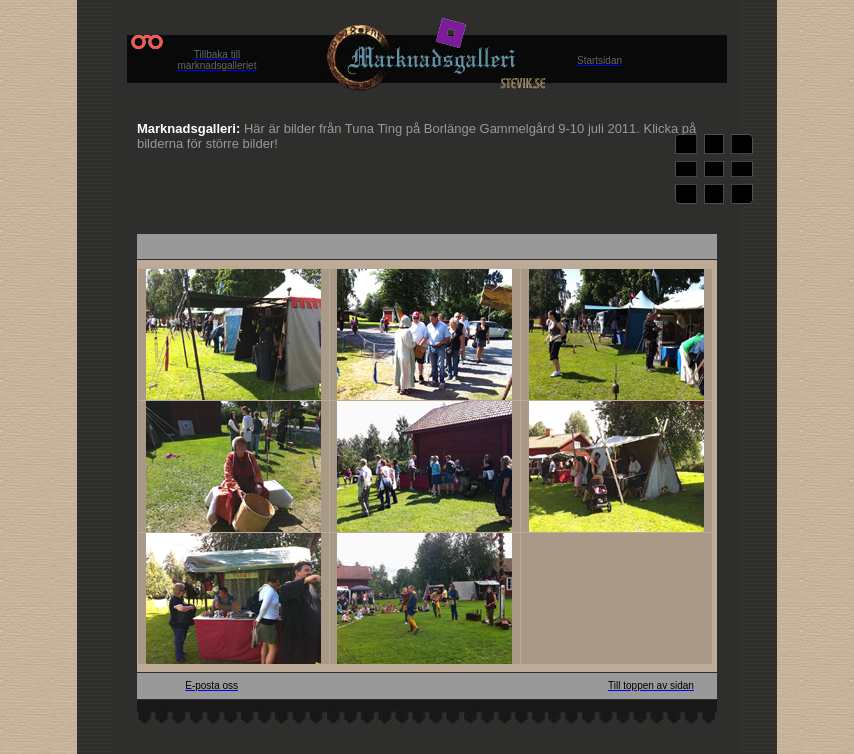 The image size is (854, 754). What do you see at coordinates (451, 33) in the screenshot?
I see `open the Roblox app` at bounding box center [451, 33].